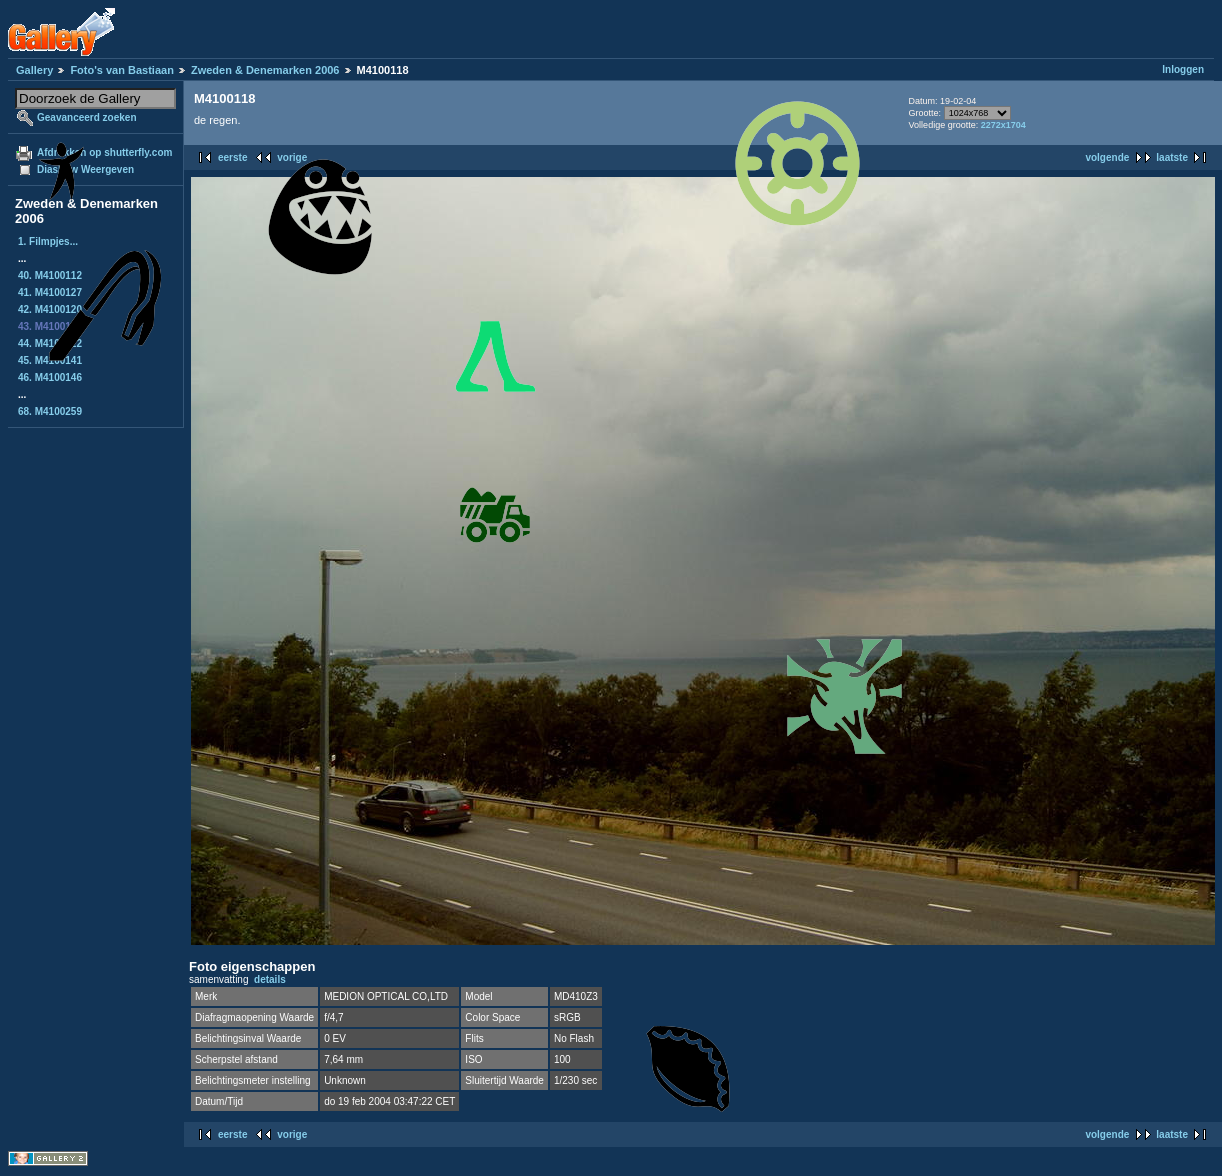 This screenshot has height=1176, width=1222. I want to click on access game settings or options, so click(797, 163).